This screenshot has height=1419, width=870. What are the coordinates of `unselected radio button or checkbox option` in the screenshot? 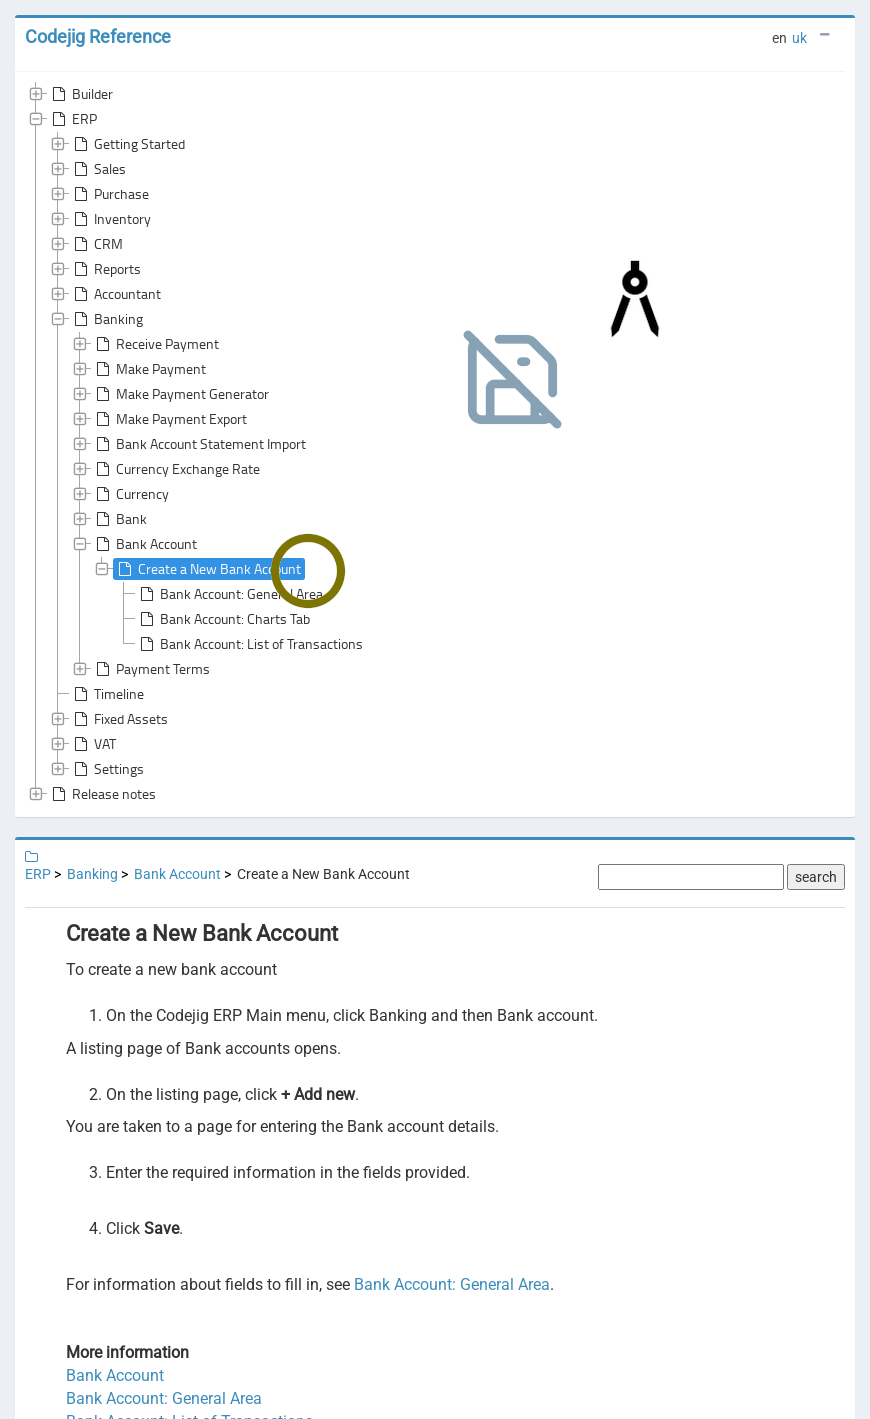 It's located at (308, 571).